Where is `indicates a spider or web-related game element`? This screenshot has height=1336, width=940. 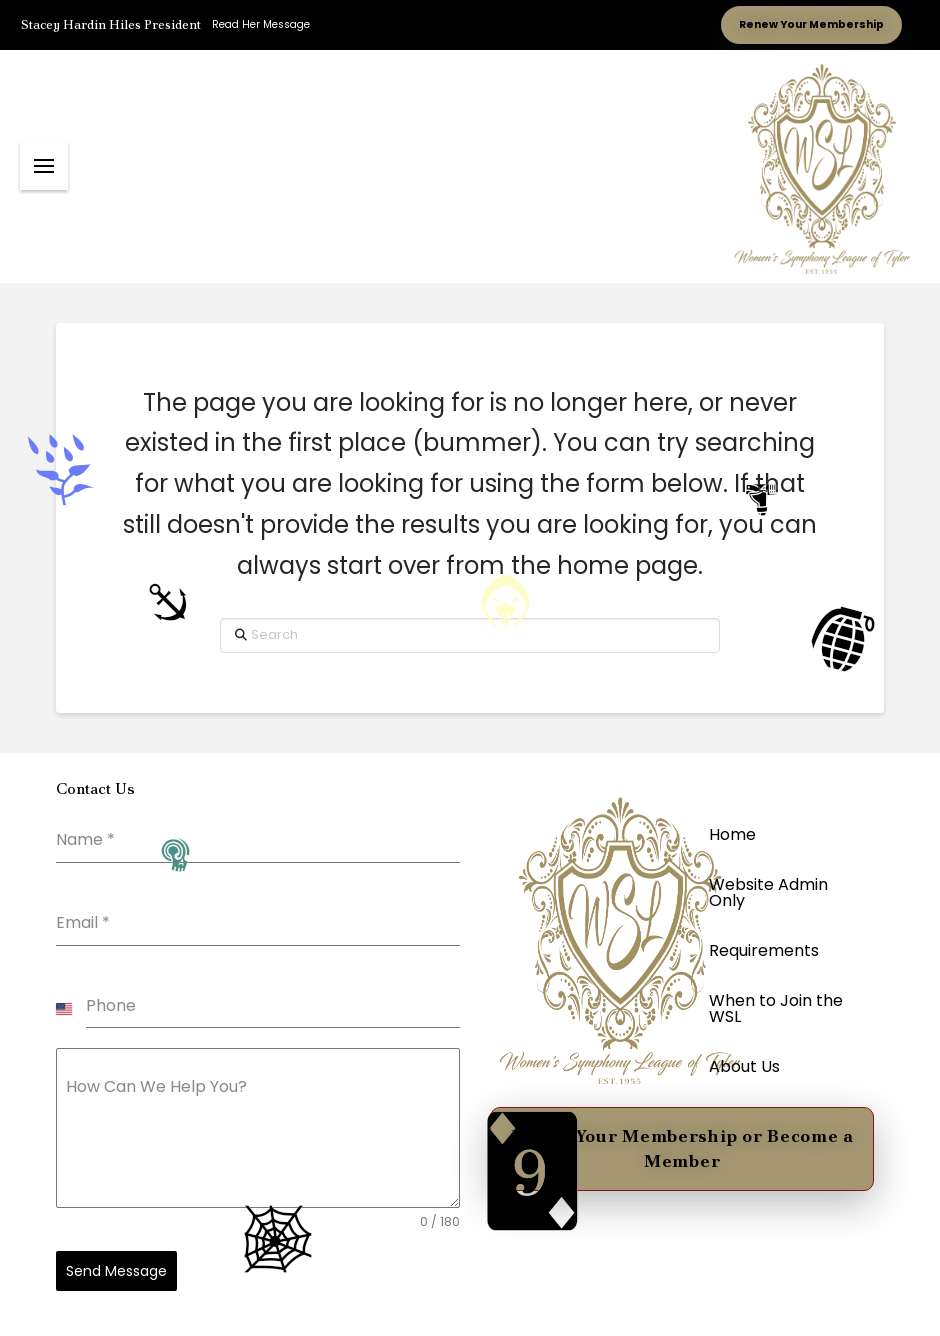
indicates a spider or web-related game element is located at coordinates (278, 1239).